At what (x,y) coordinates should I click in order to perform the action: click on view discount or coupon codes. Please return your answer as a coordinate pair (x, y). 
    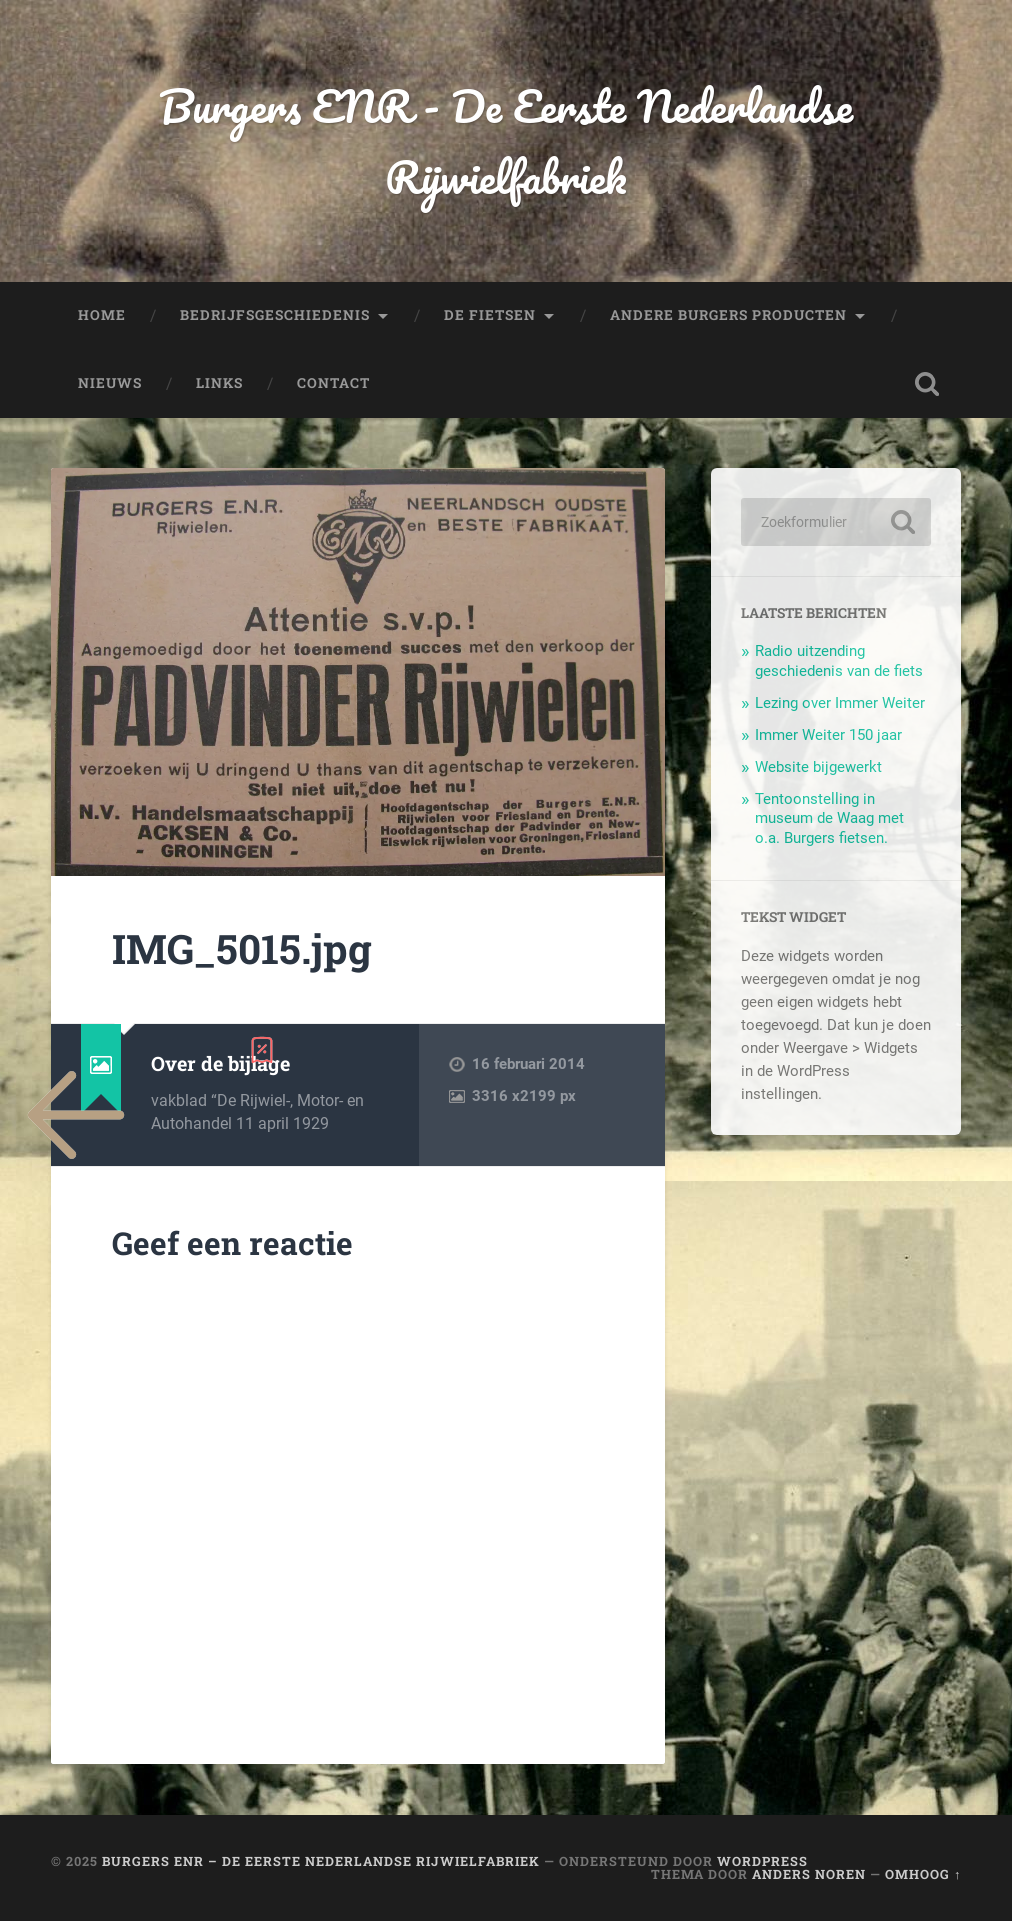
    Looking at the image, I should click on (262, 1050).